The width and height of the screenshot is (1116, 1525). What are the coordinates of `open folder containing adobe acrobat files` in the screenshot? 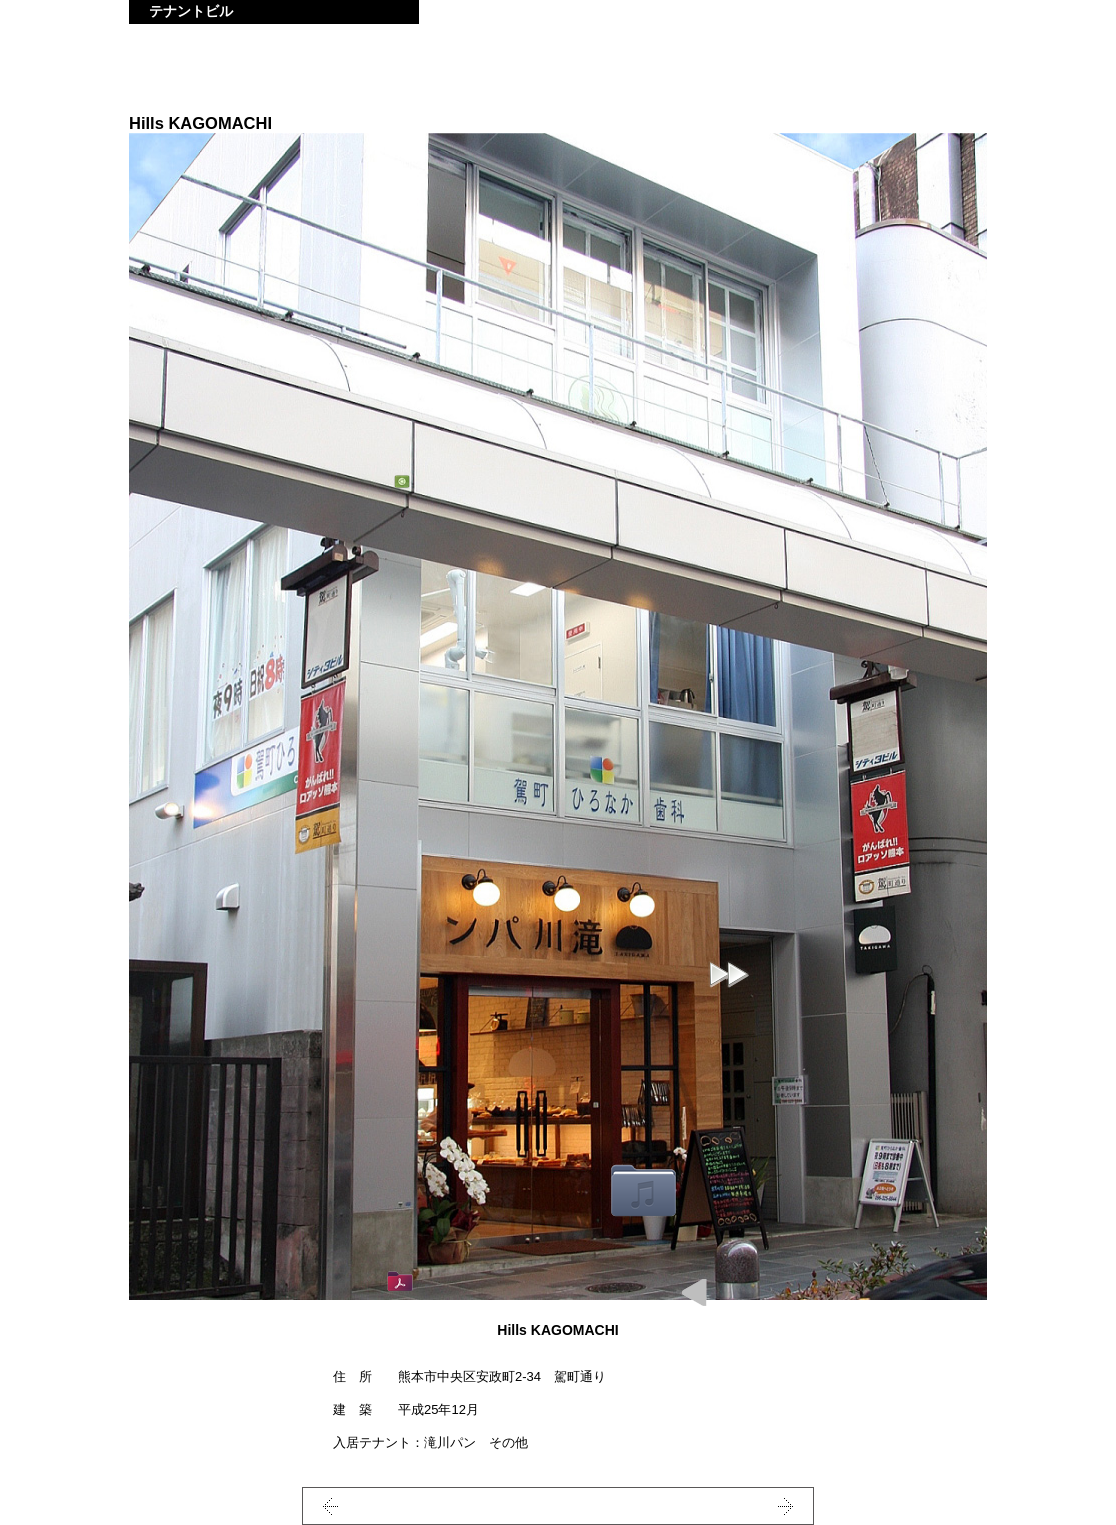 It's located at (400, 1282).